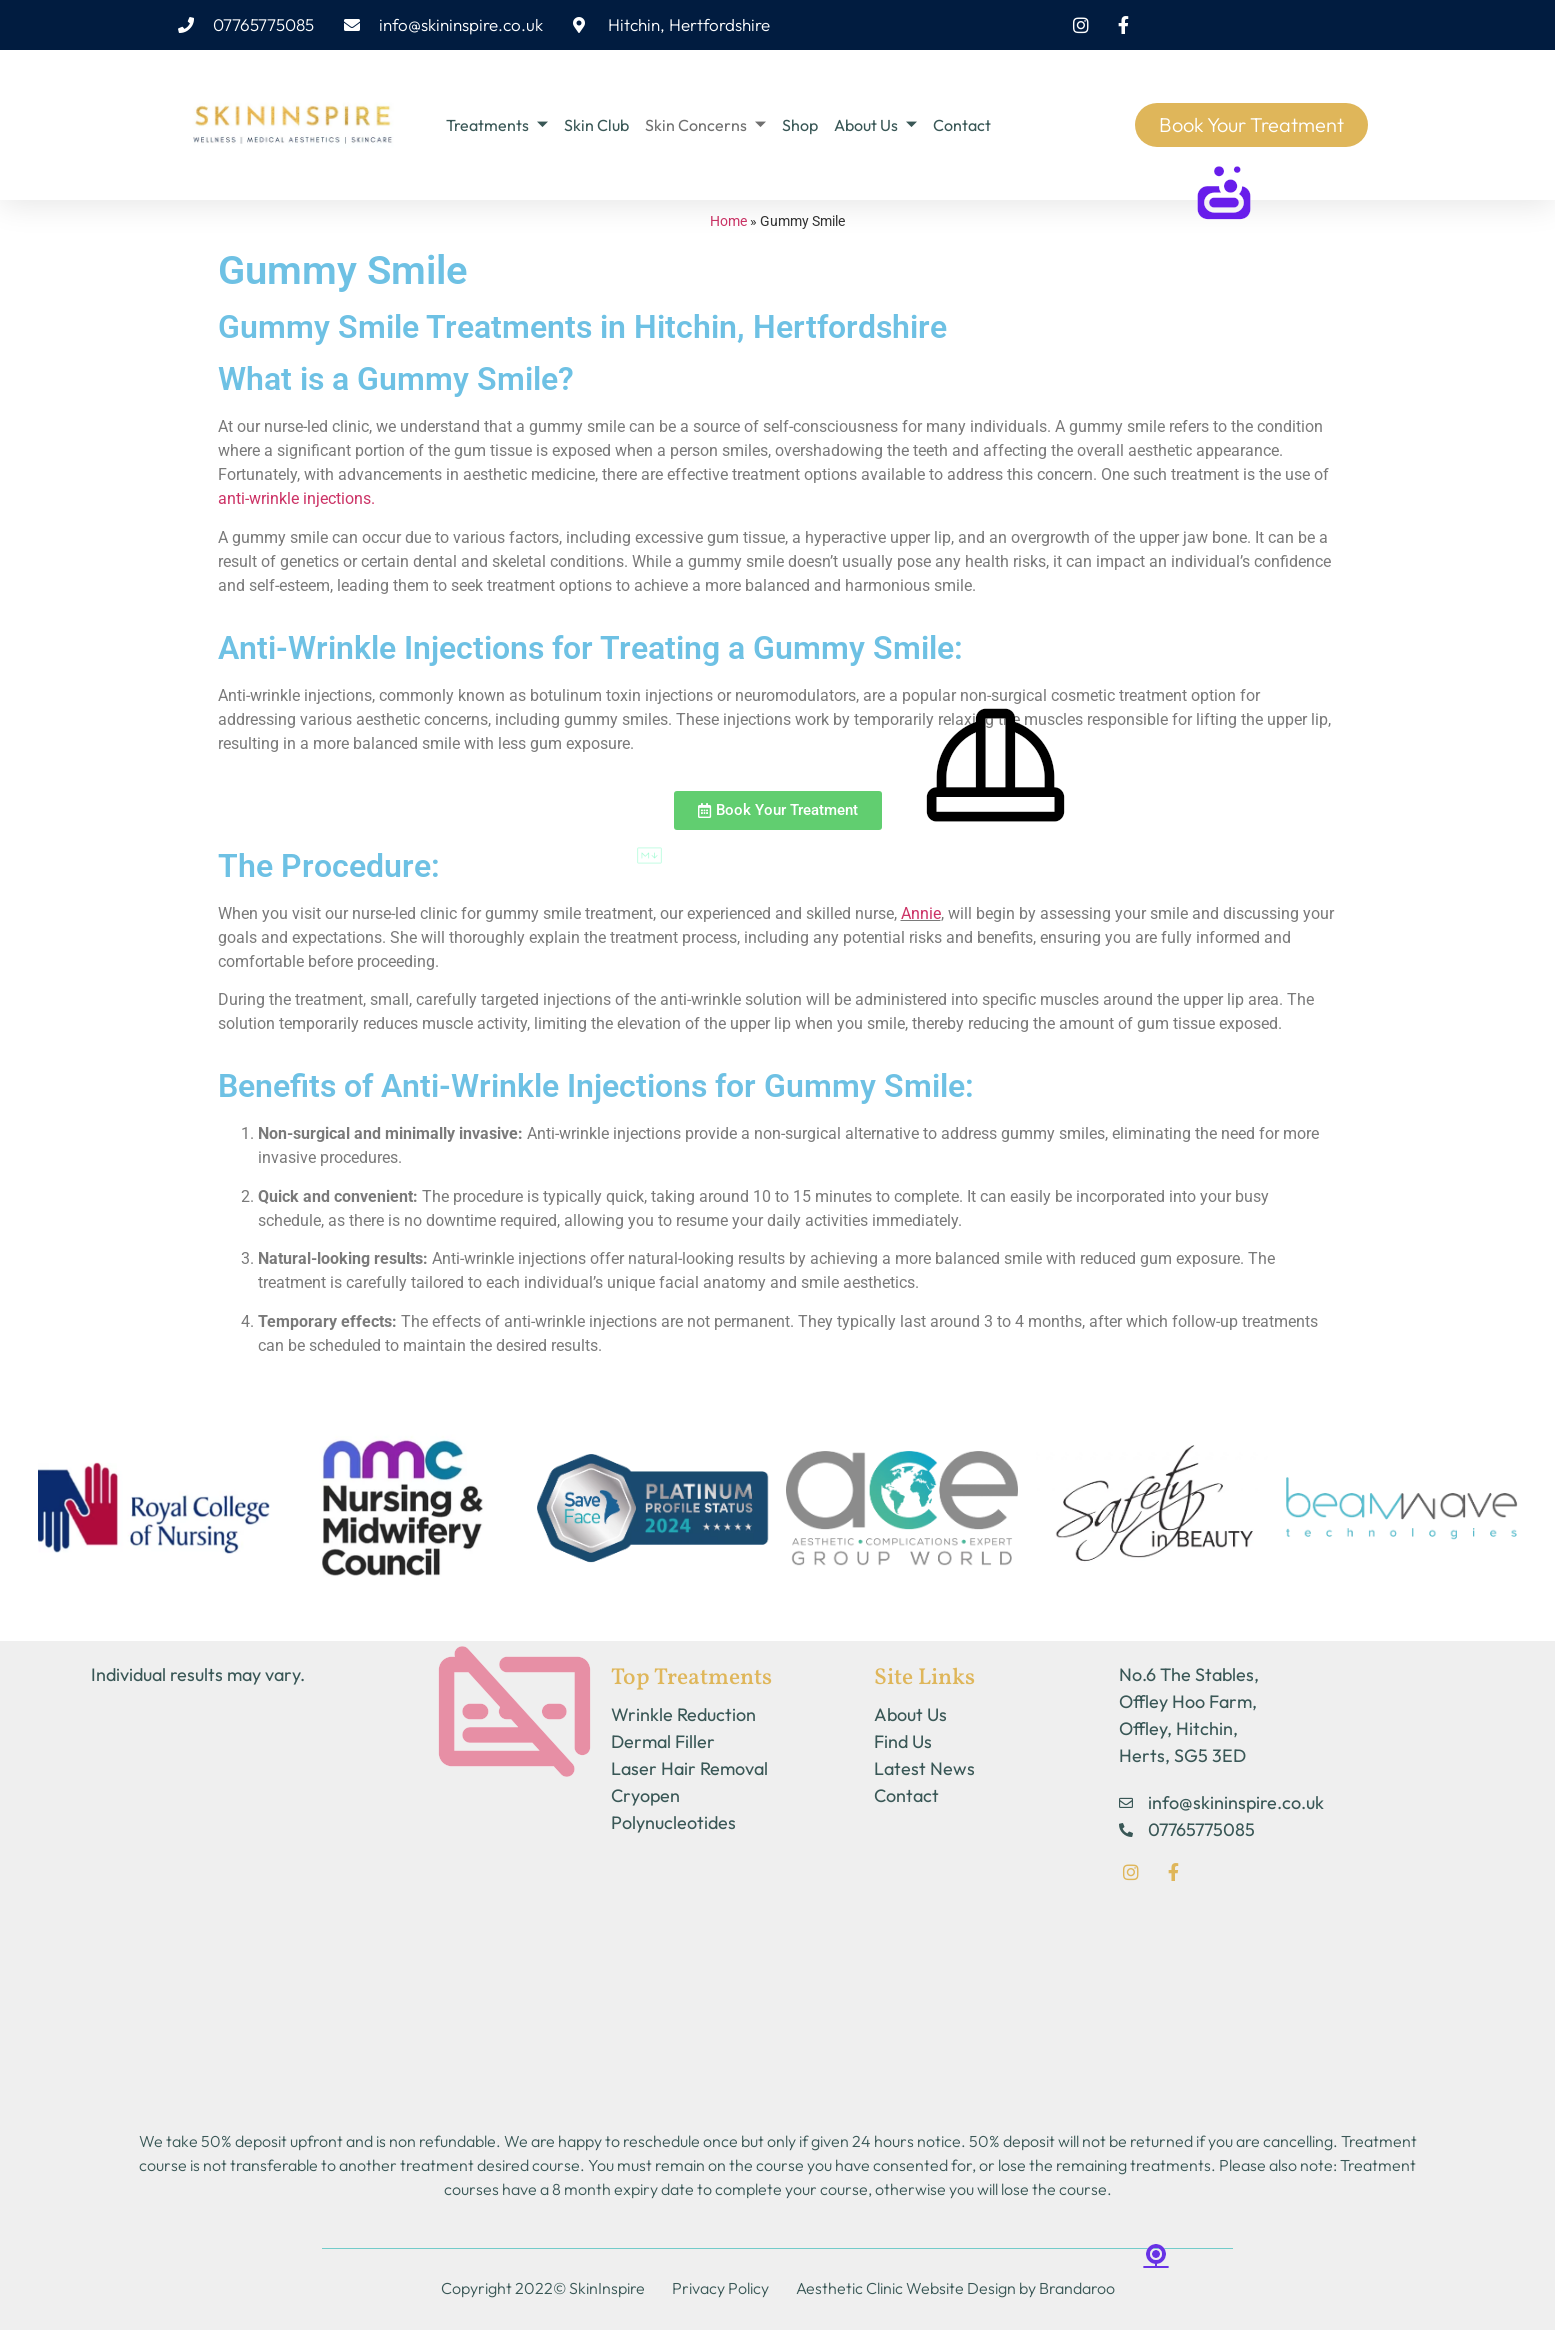  I want to click on access construction or site safety settings, so click(995, 772).